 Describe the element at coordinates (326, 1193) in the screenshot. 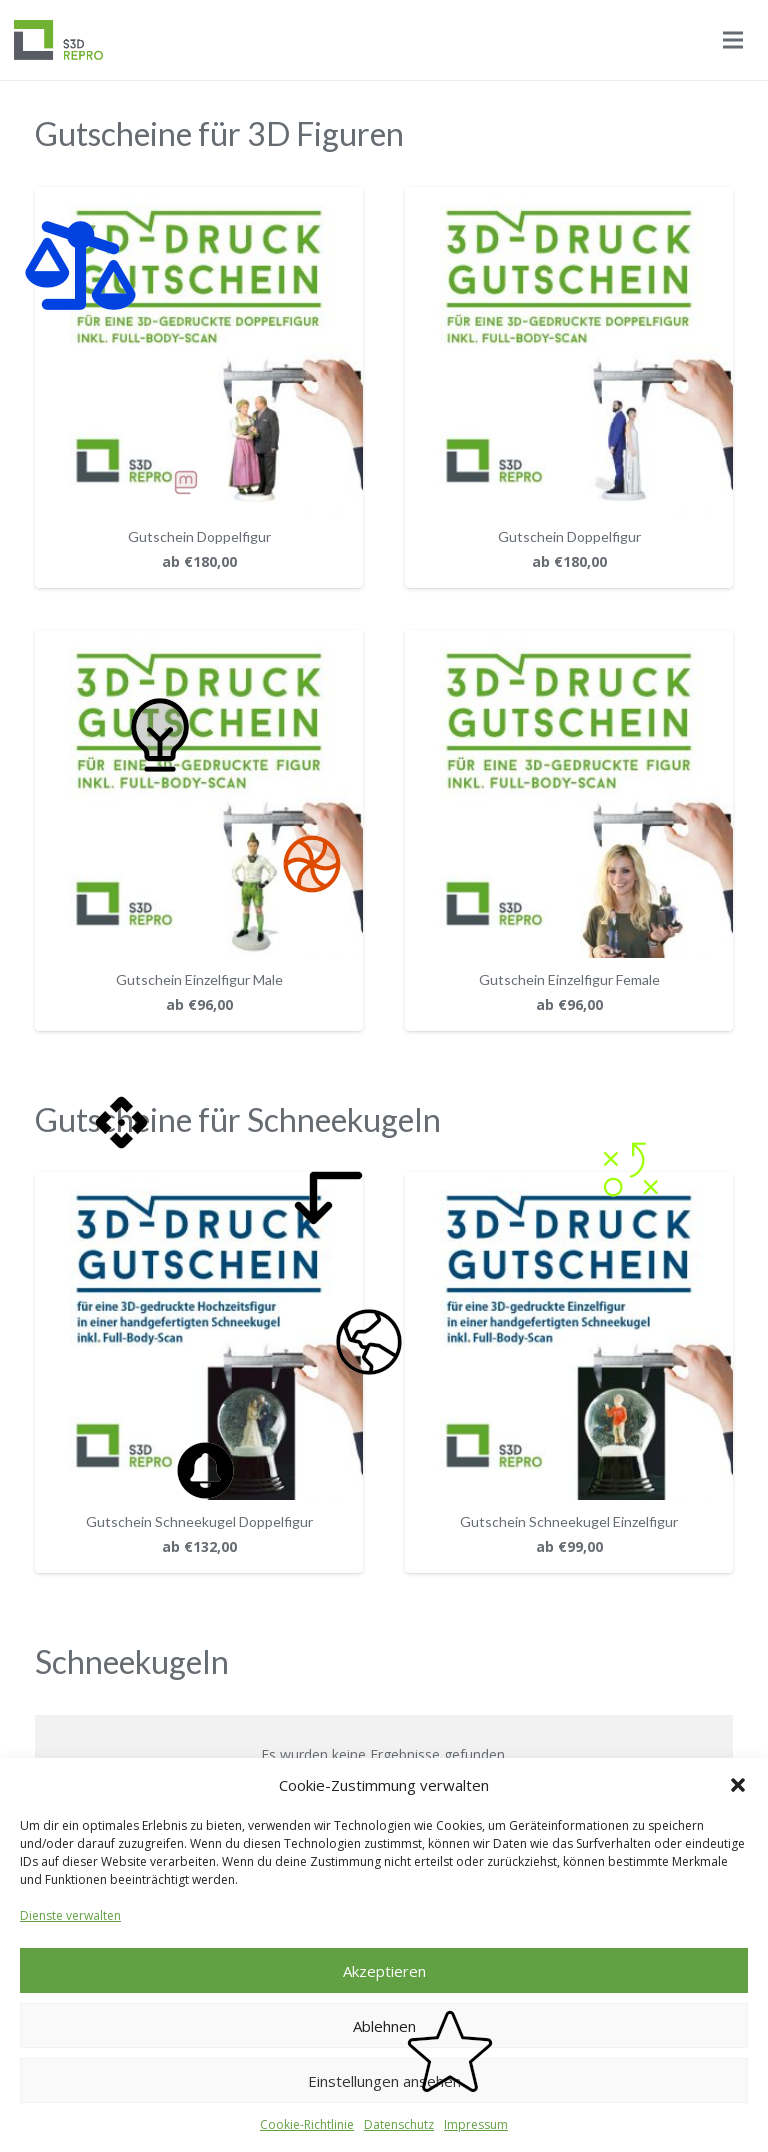

I see `navigate back and down in a menu hierarchy` at that location.